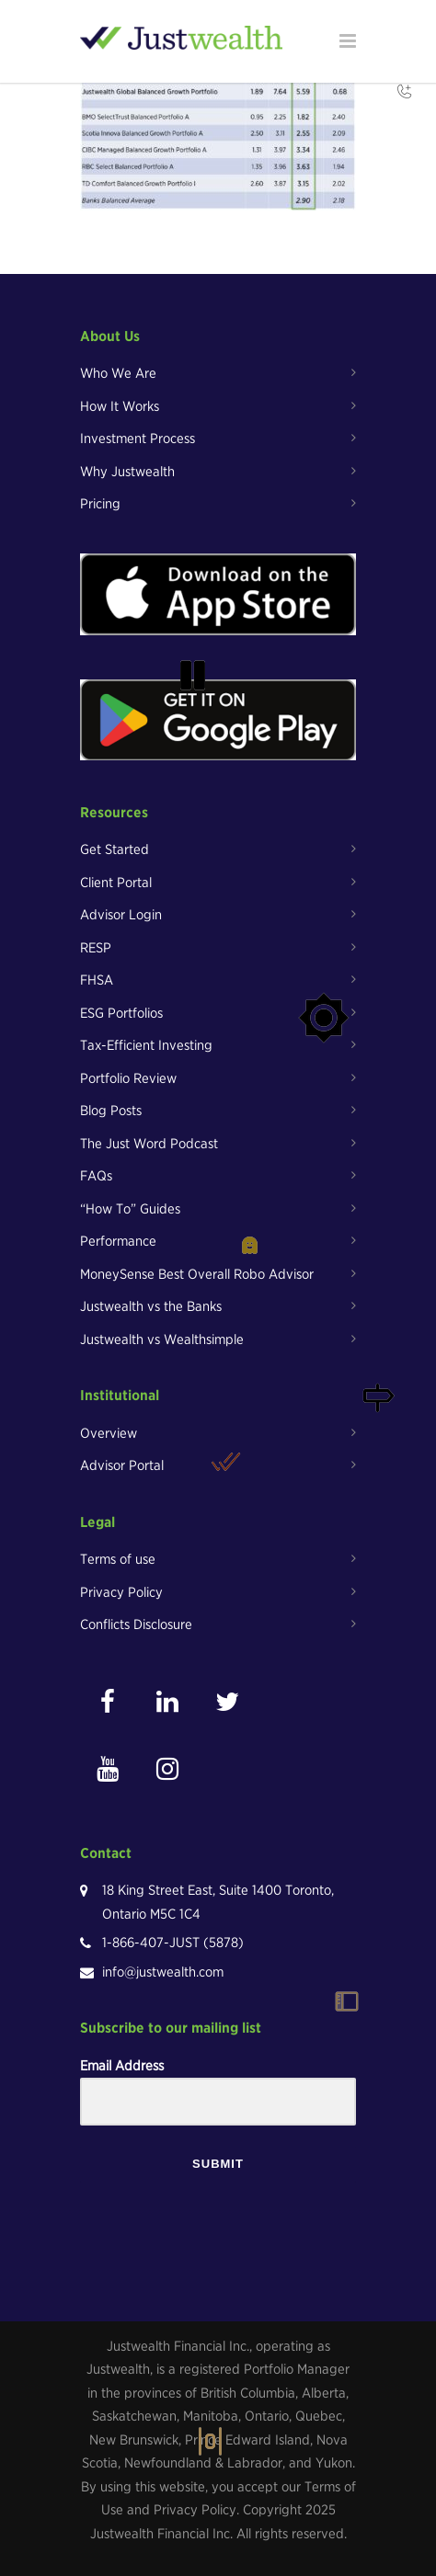  What do you see at coordinates (377, 1397) in the screenshot?
I see `navigate to directions or wayfinding` at bounding box center [377, 1397].